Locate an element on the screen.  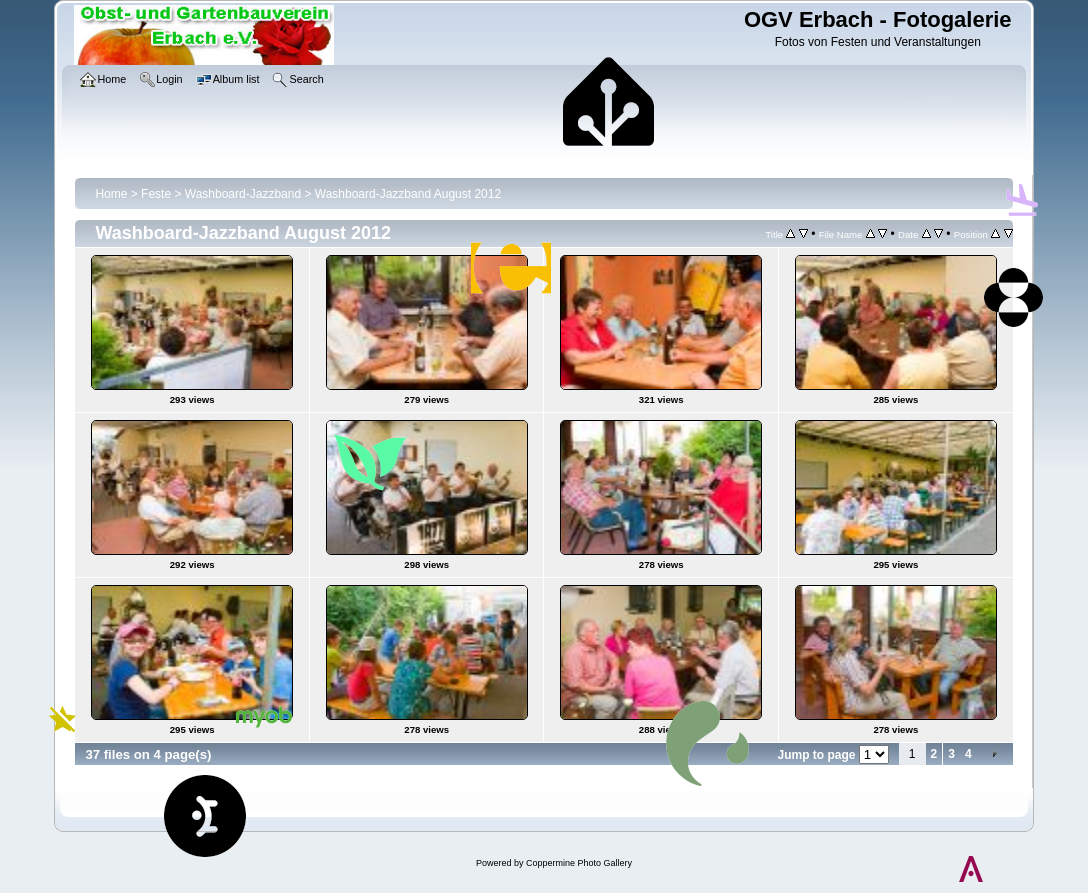
actigraph brand logo is located at coordinates (971, 869).